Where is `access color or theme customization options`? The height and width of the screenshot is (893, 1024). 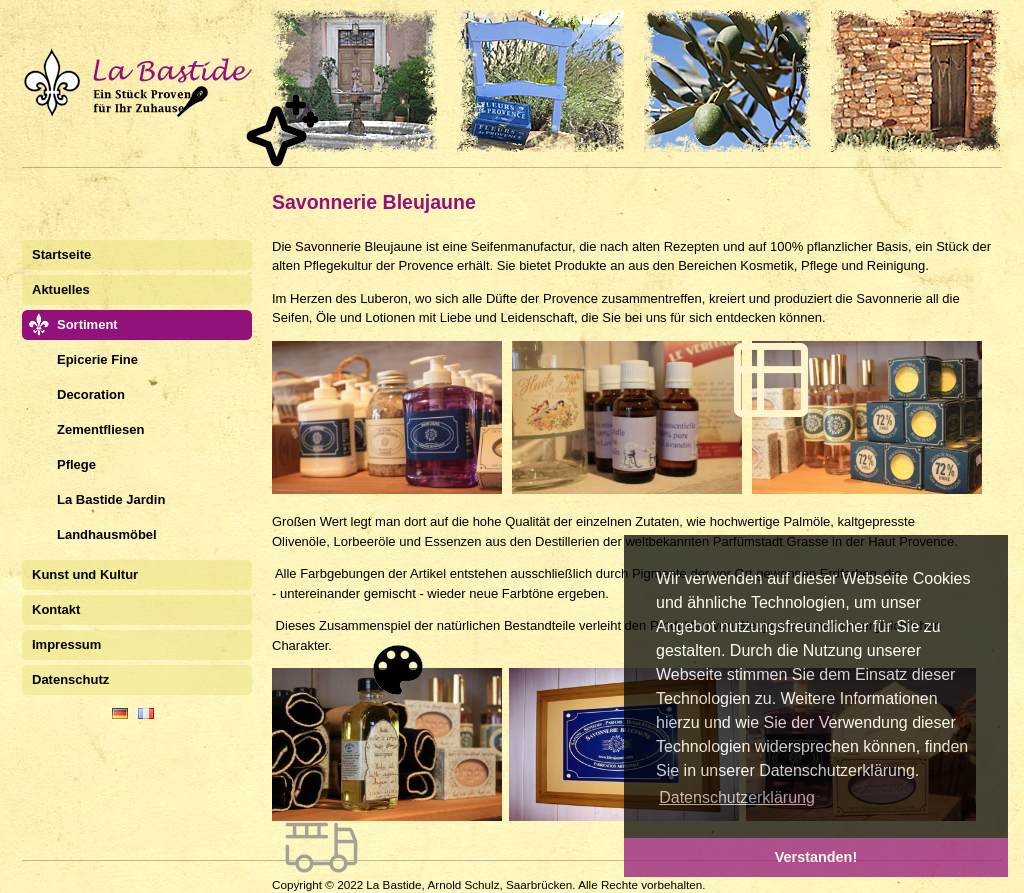
access color or theme customization options is located at coordinates (398, 670).